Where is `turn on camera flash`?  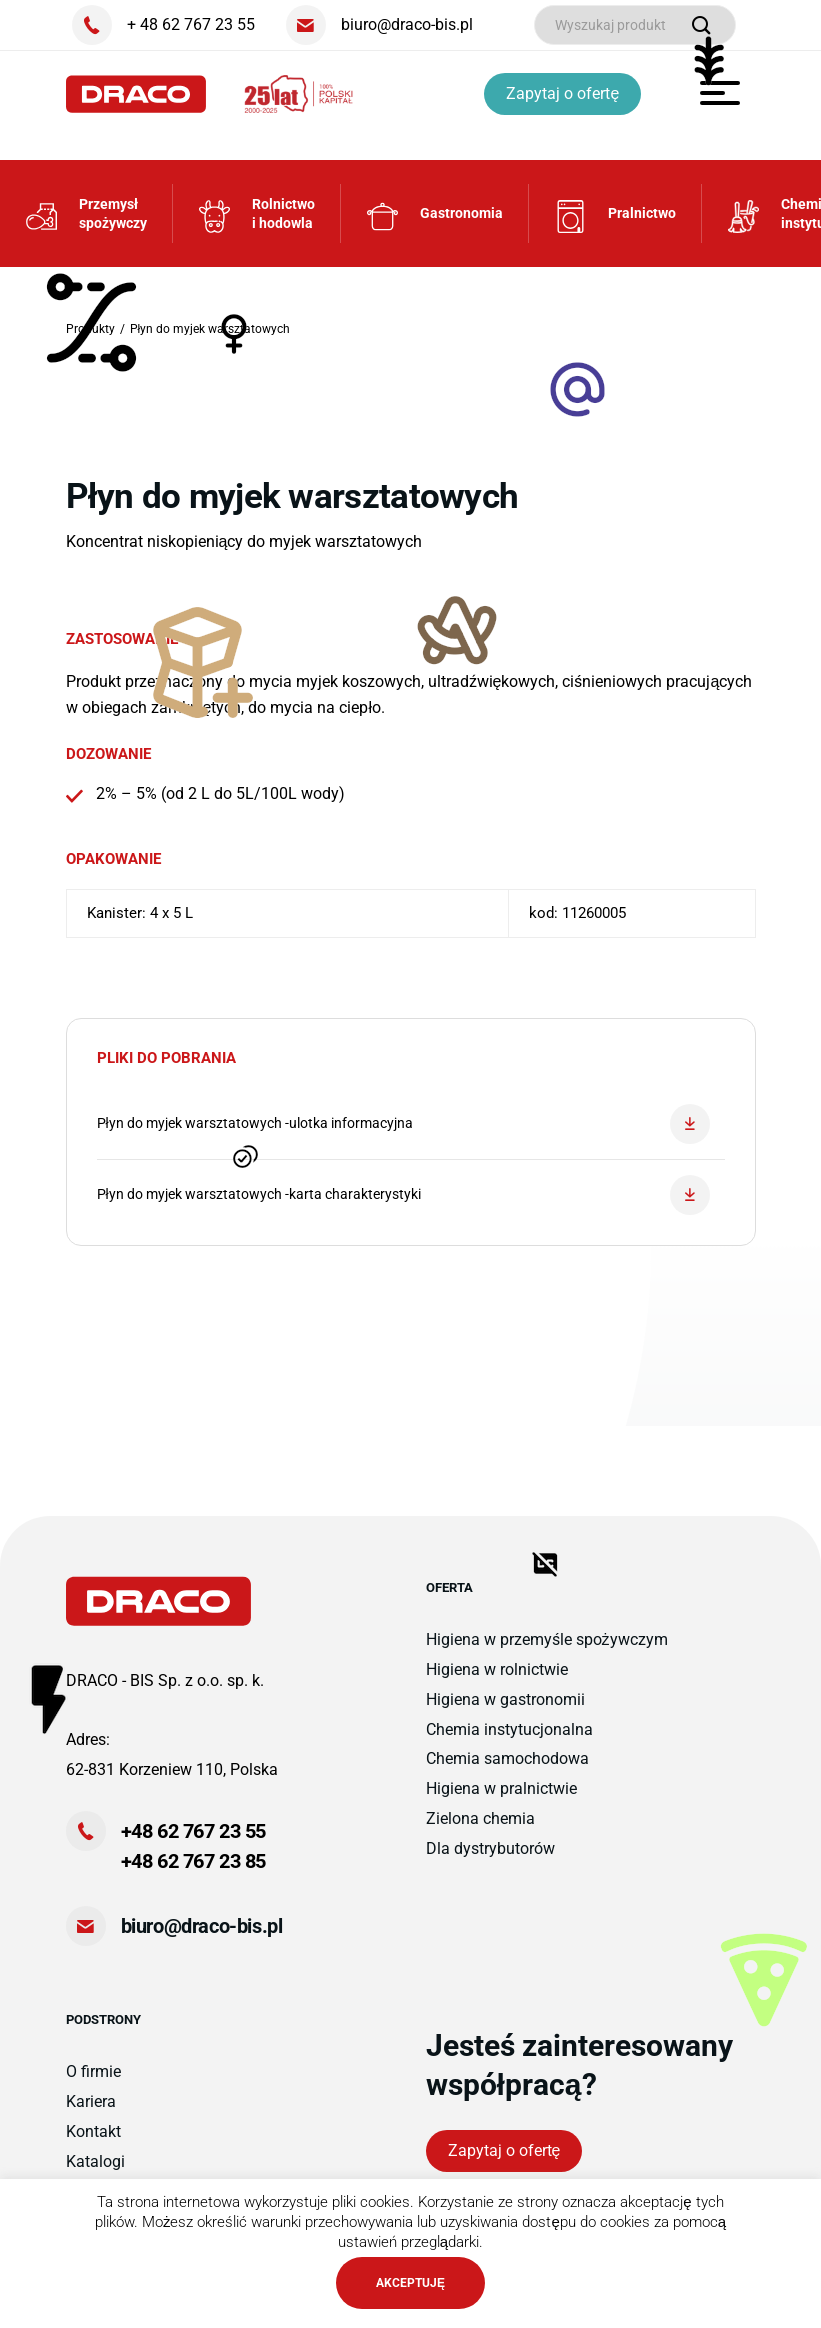
turn on camera flash is located at coordinates (50, 1702).